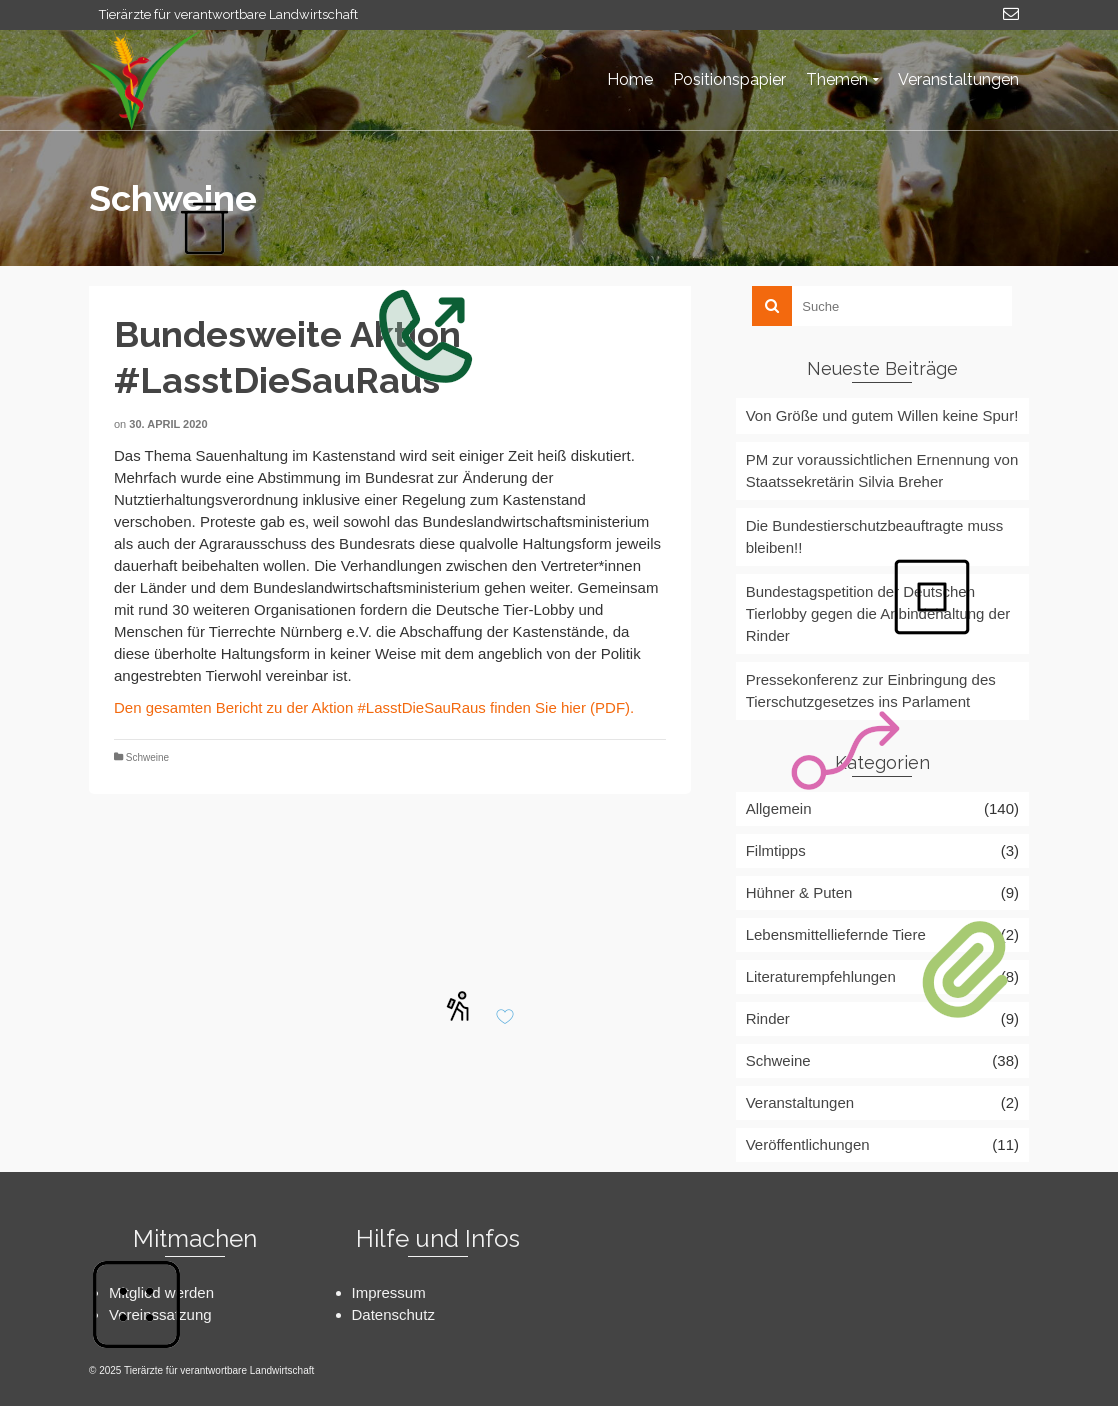 The width and height of the screenshot is (1118, 1406). I want to click on make an outgoing call, so click(427, 334).